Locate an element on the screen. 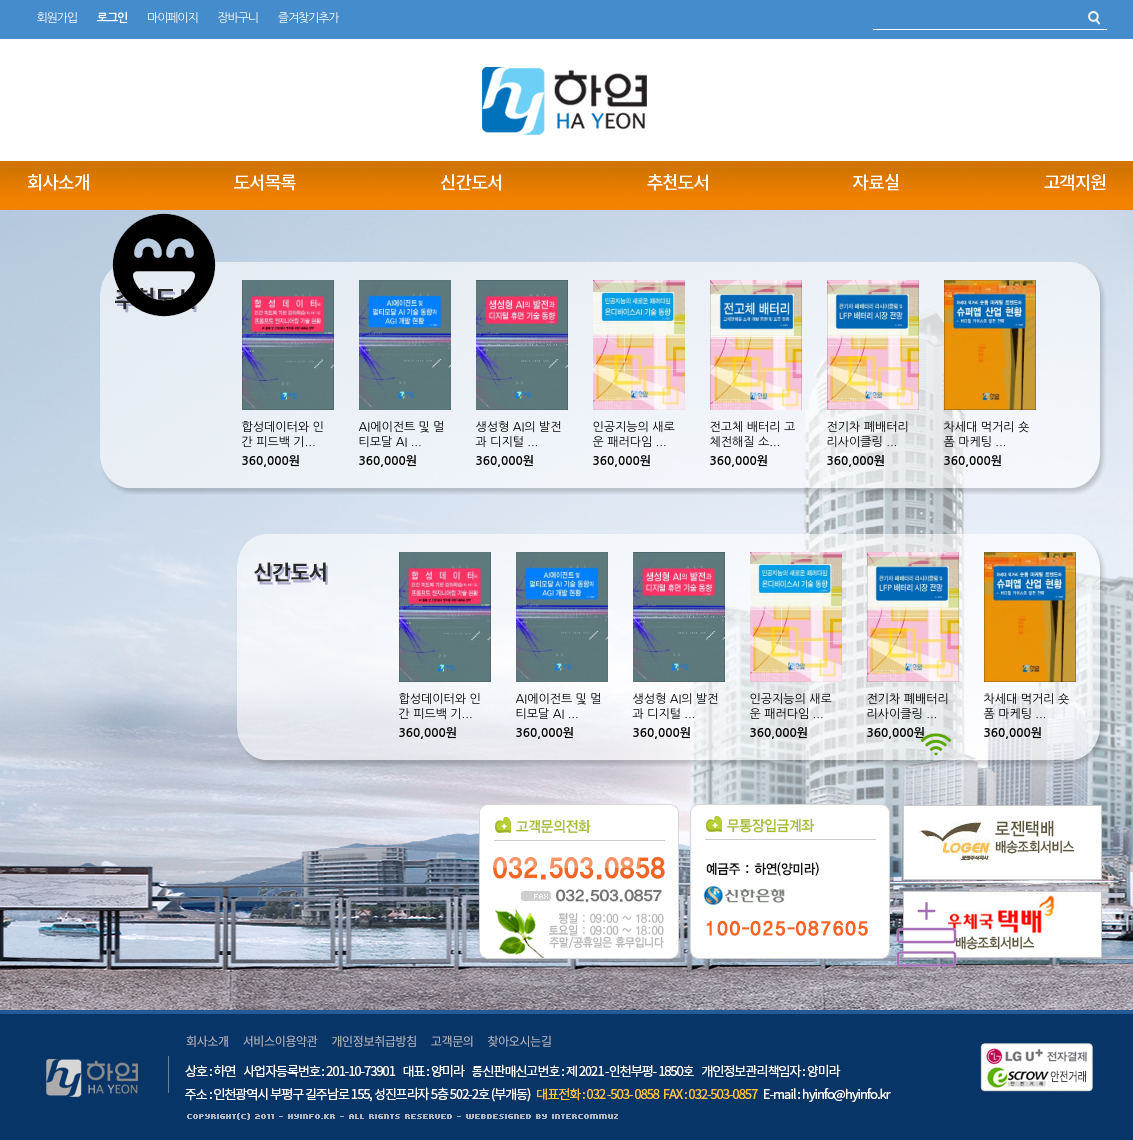  indicates active wifi connection is located at coordinates (936, 745).